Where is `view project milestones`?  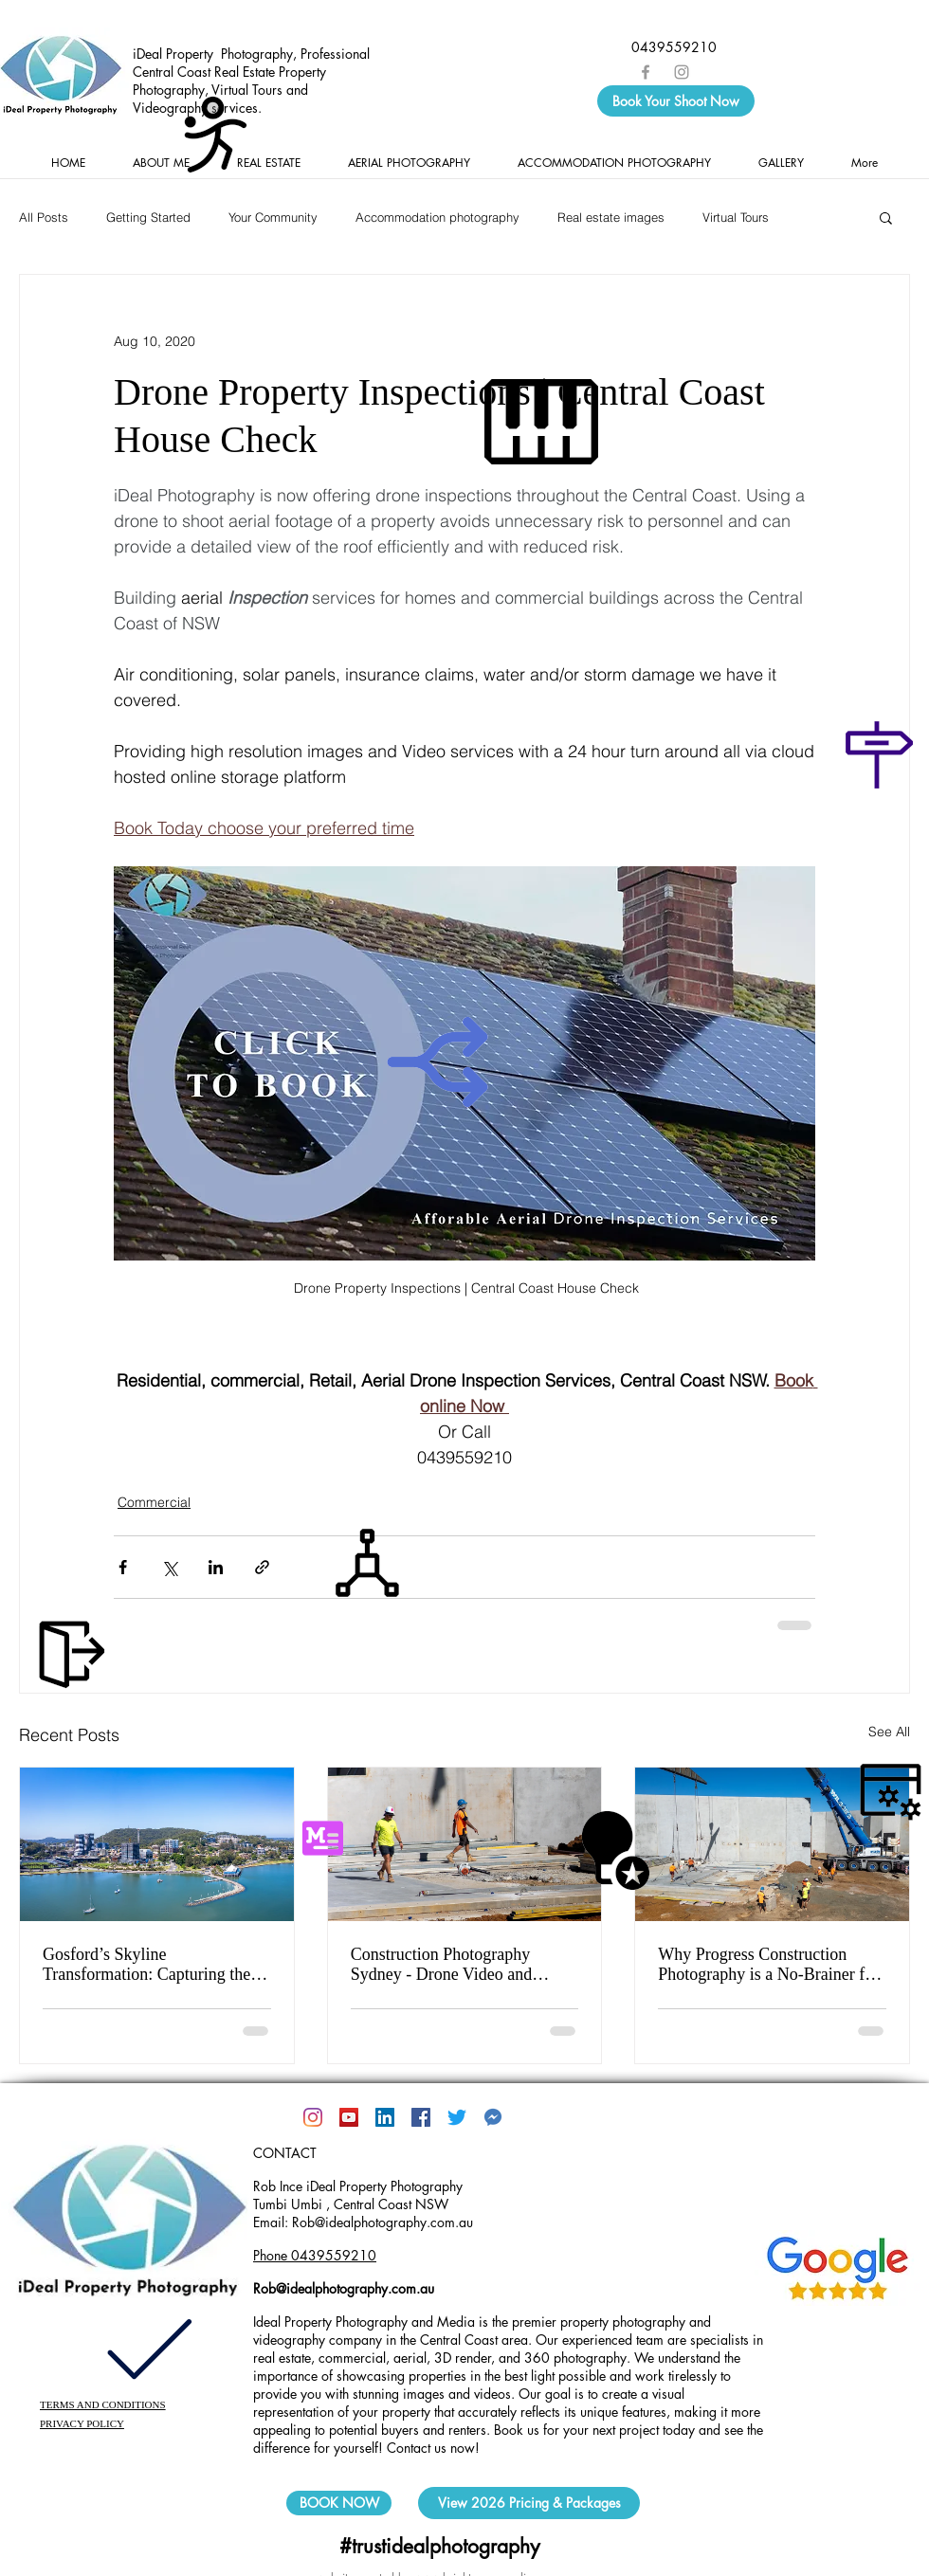 view project milestones is located at coordinates (879, 754).